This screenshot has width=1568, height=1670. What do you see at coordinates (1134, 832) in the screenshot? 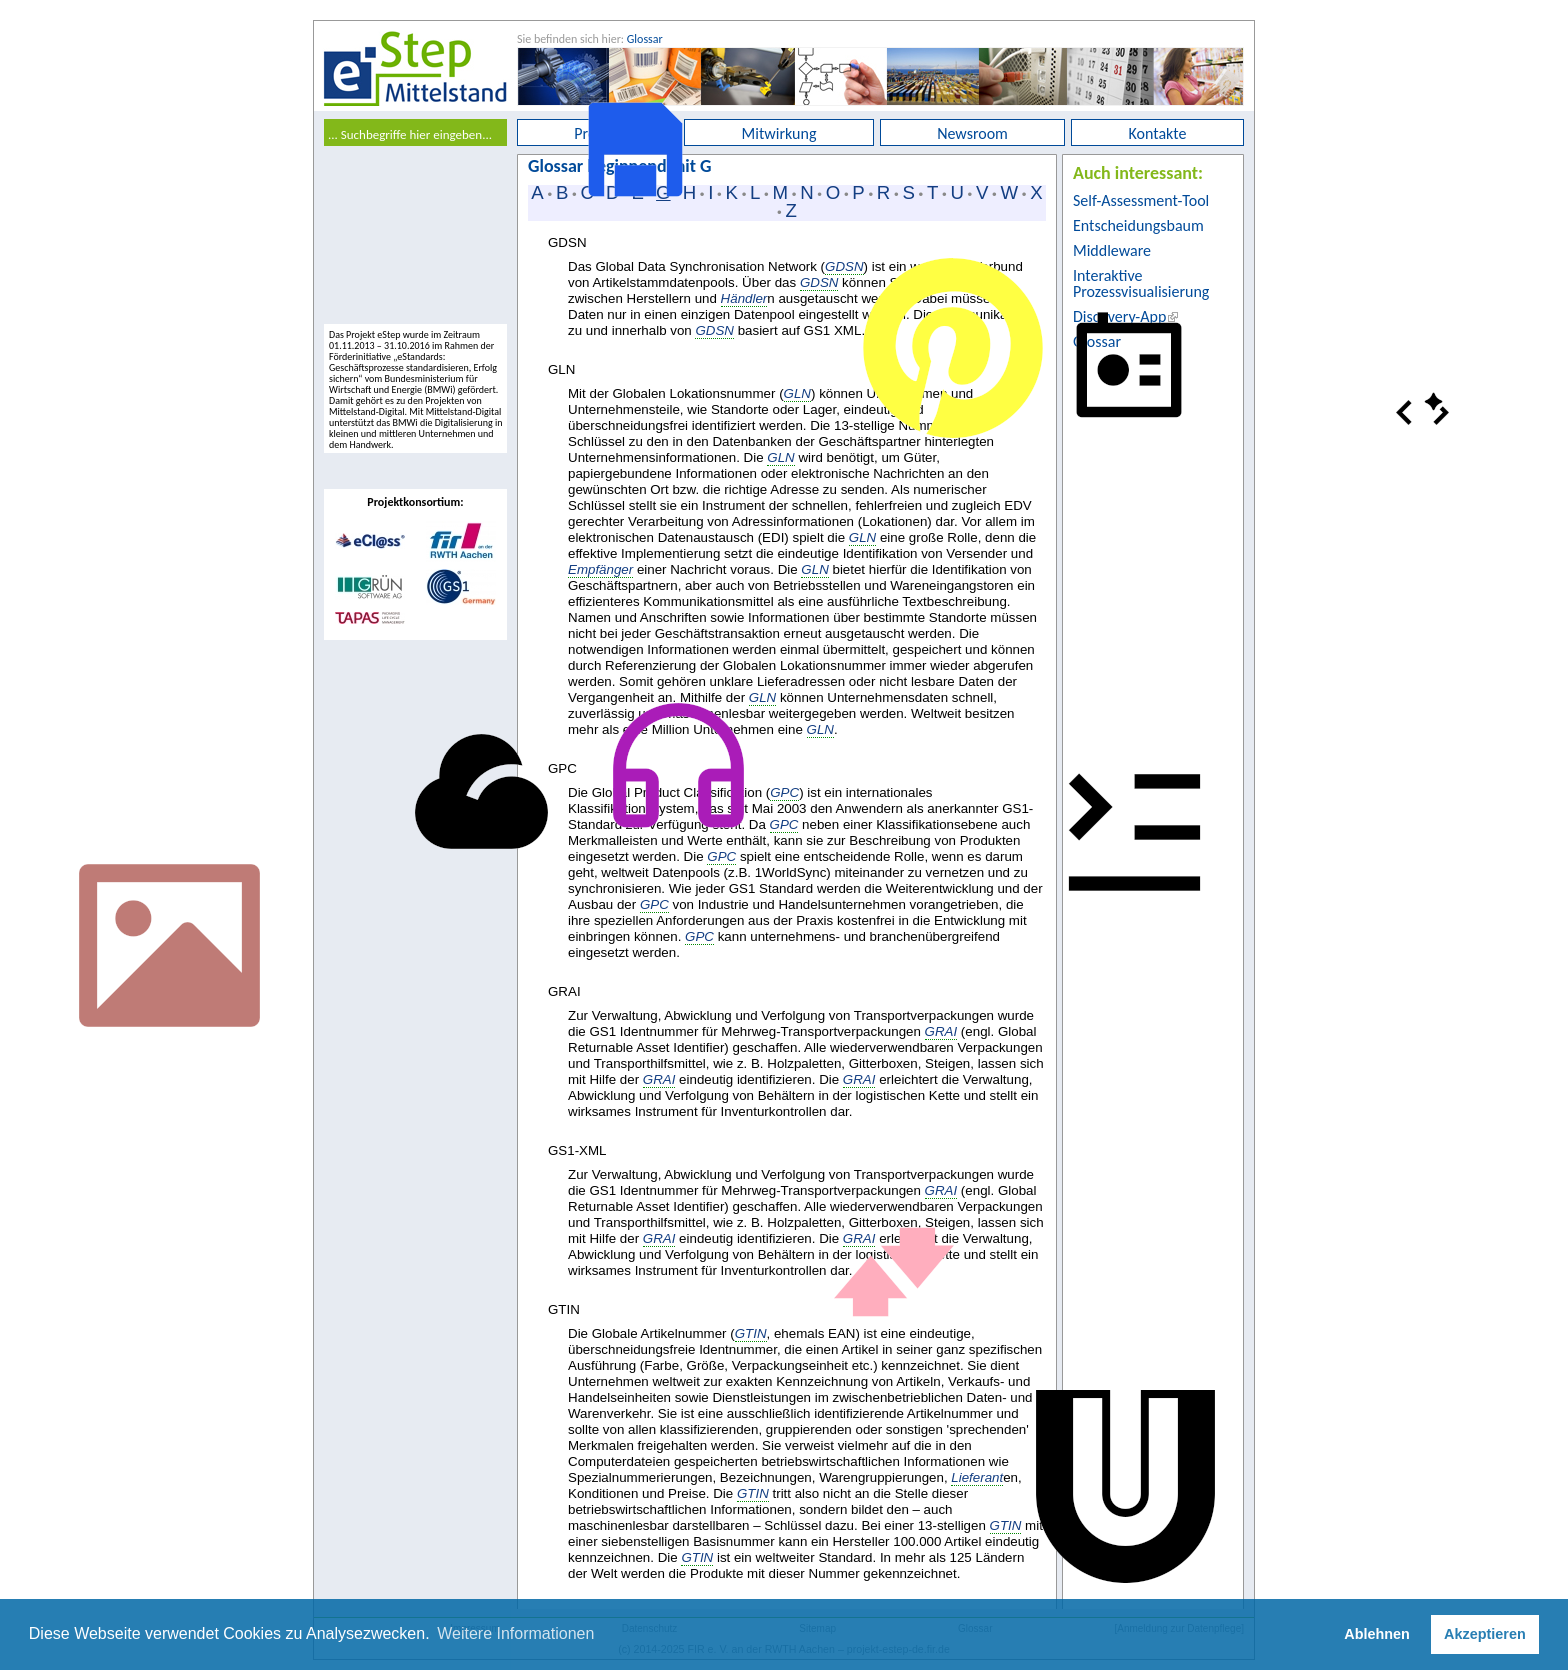
I see `collapse the sidebar menu` at bounding box center [1134, 832].